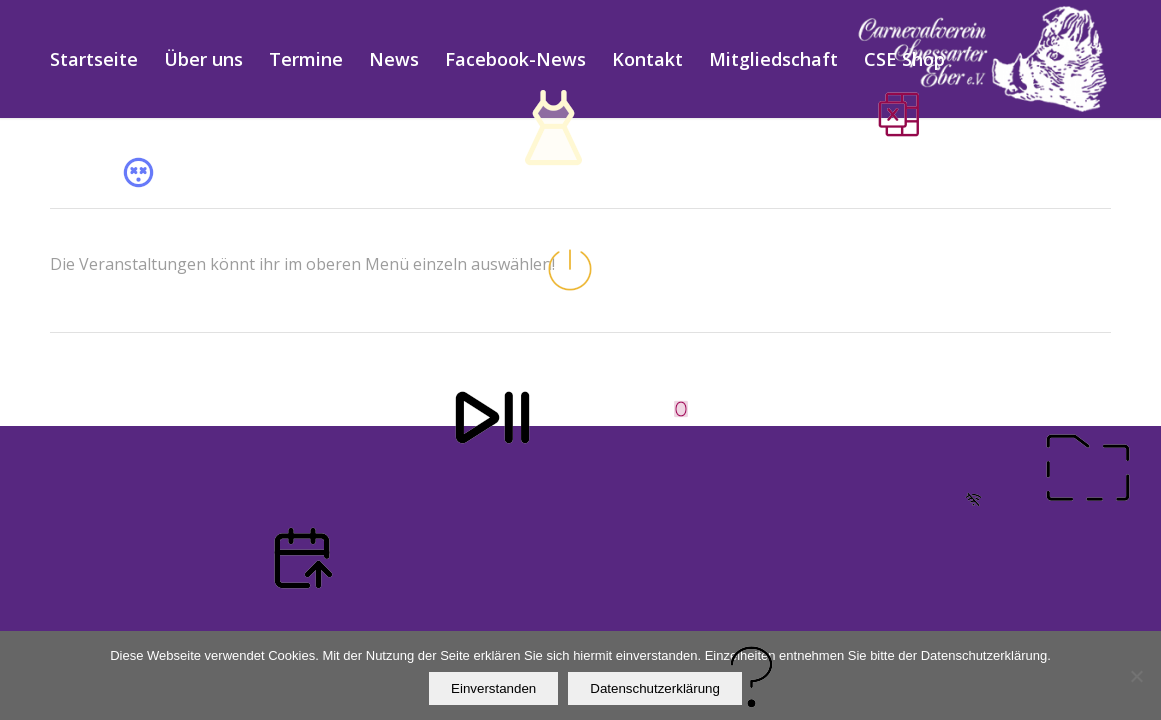 This screenshot has height=720, width=1161. What do you see at coordinates (138, 172) in the screenshot?
I see `indicates an error or failed action` at bounding box center [138, 172].